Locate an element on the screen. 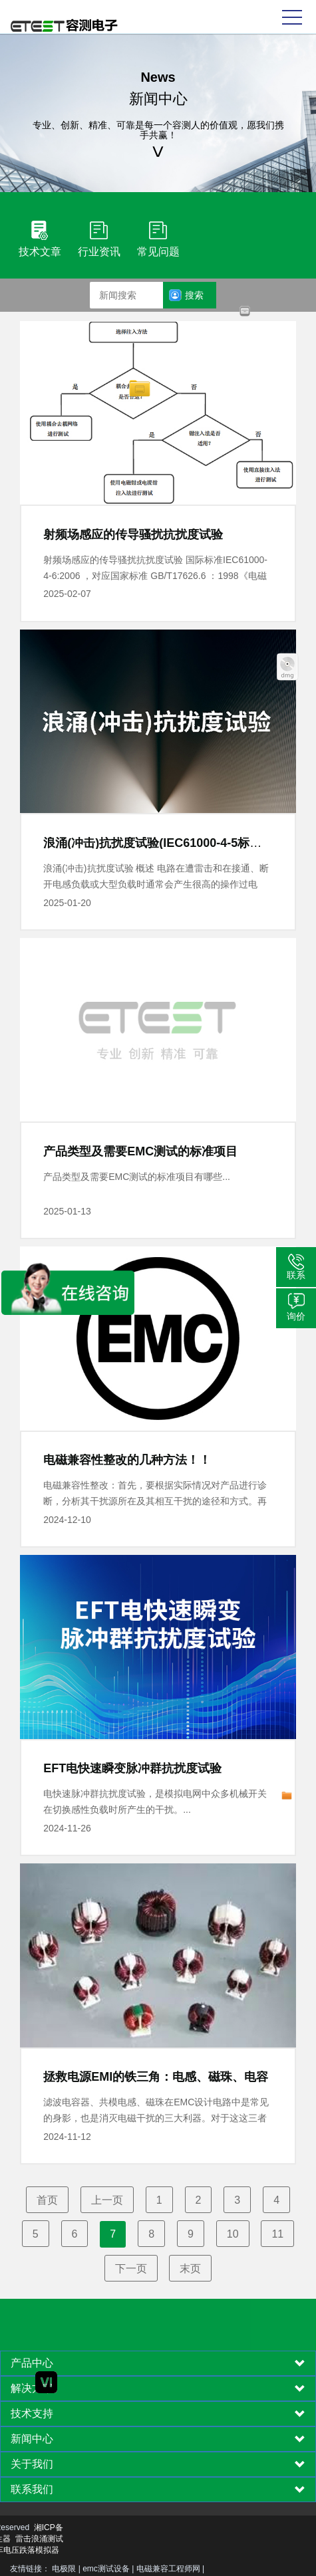  open the communicator app is located at coordinates (175, 295).